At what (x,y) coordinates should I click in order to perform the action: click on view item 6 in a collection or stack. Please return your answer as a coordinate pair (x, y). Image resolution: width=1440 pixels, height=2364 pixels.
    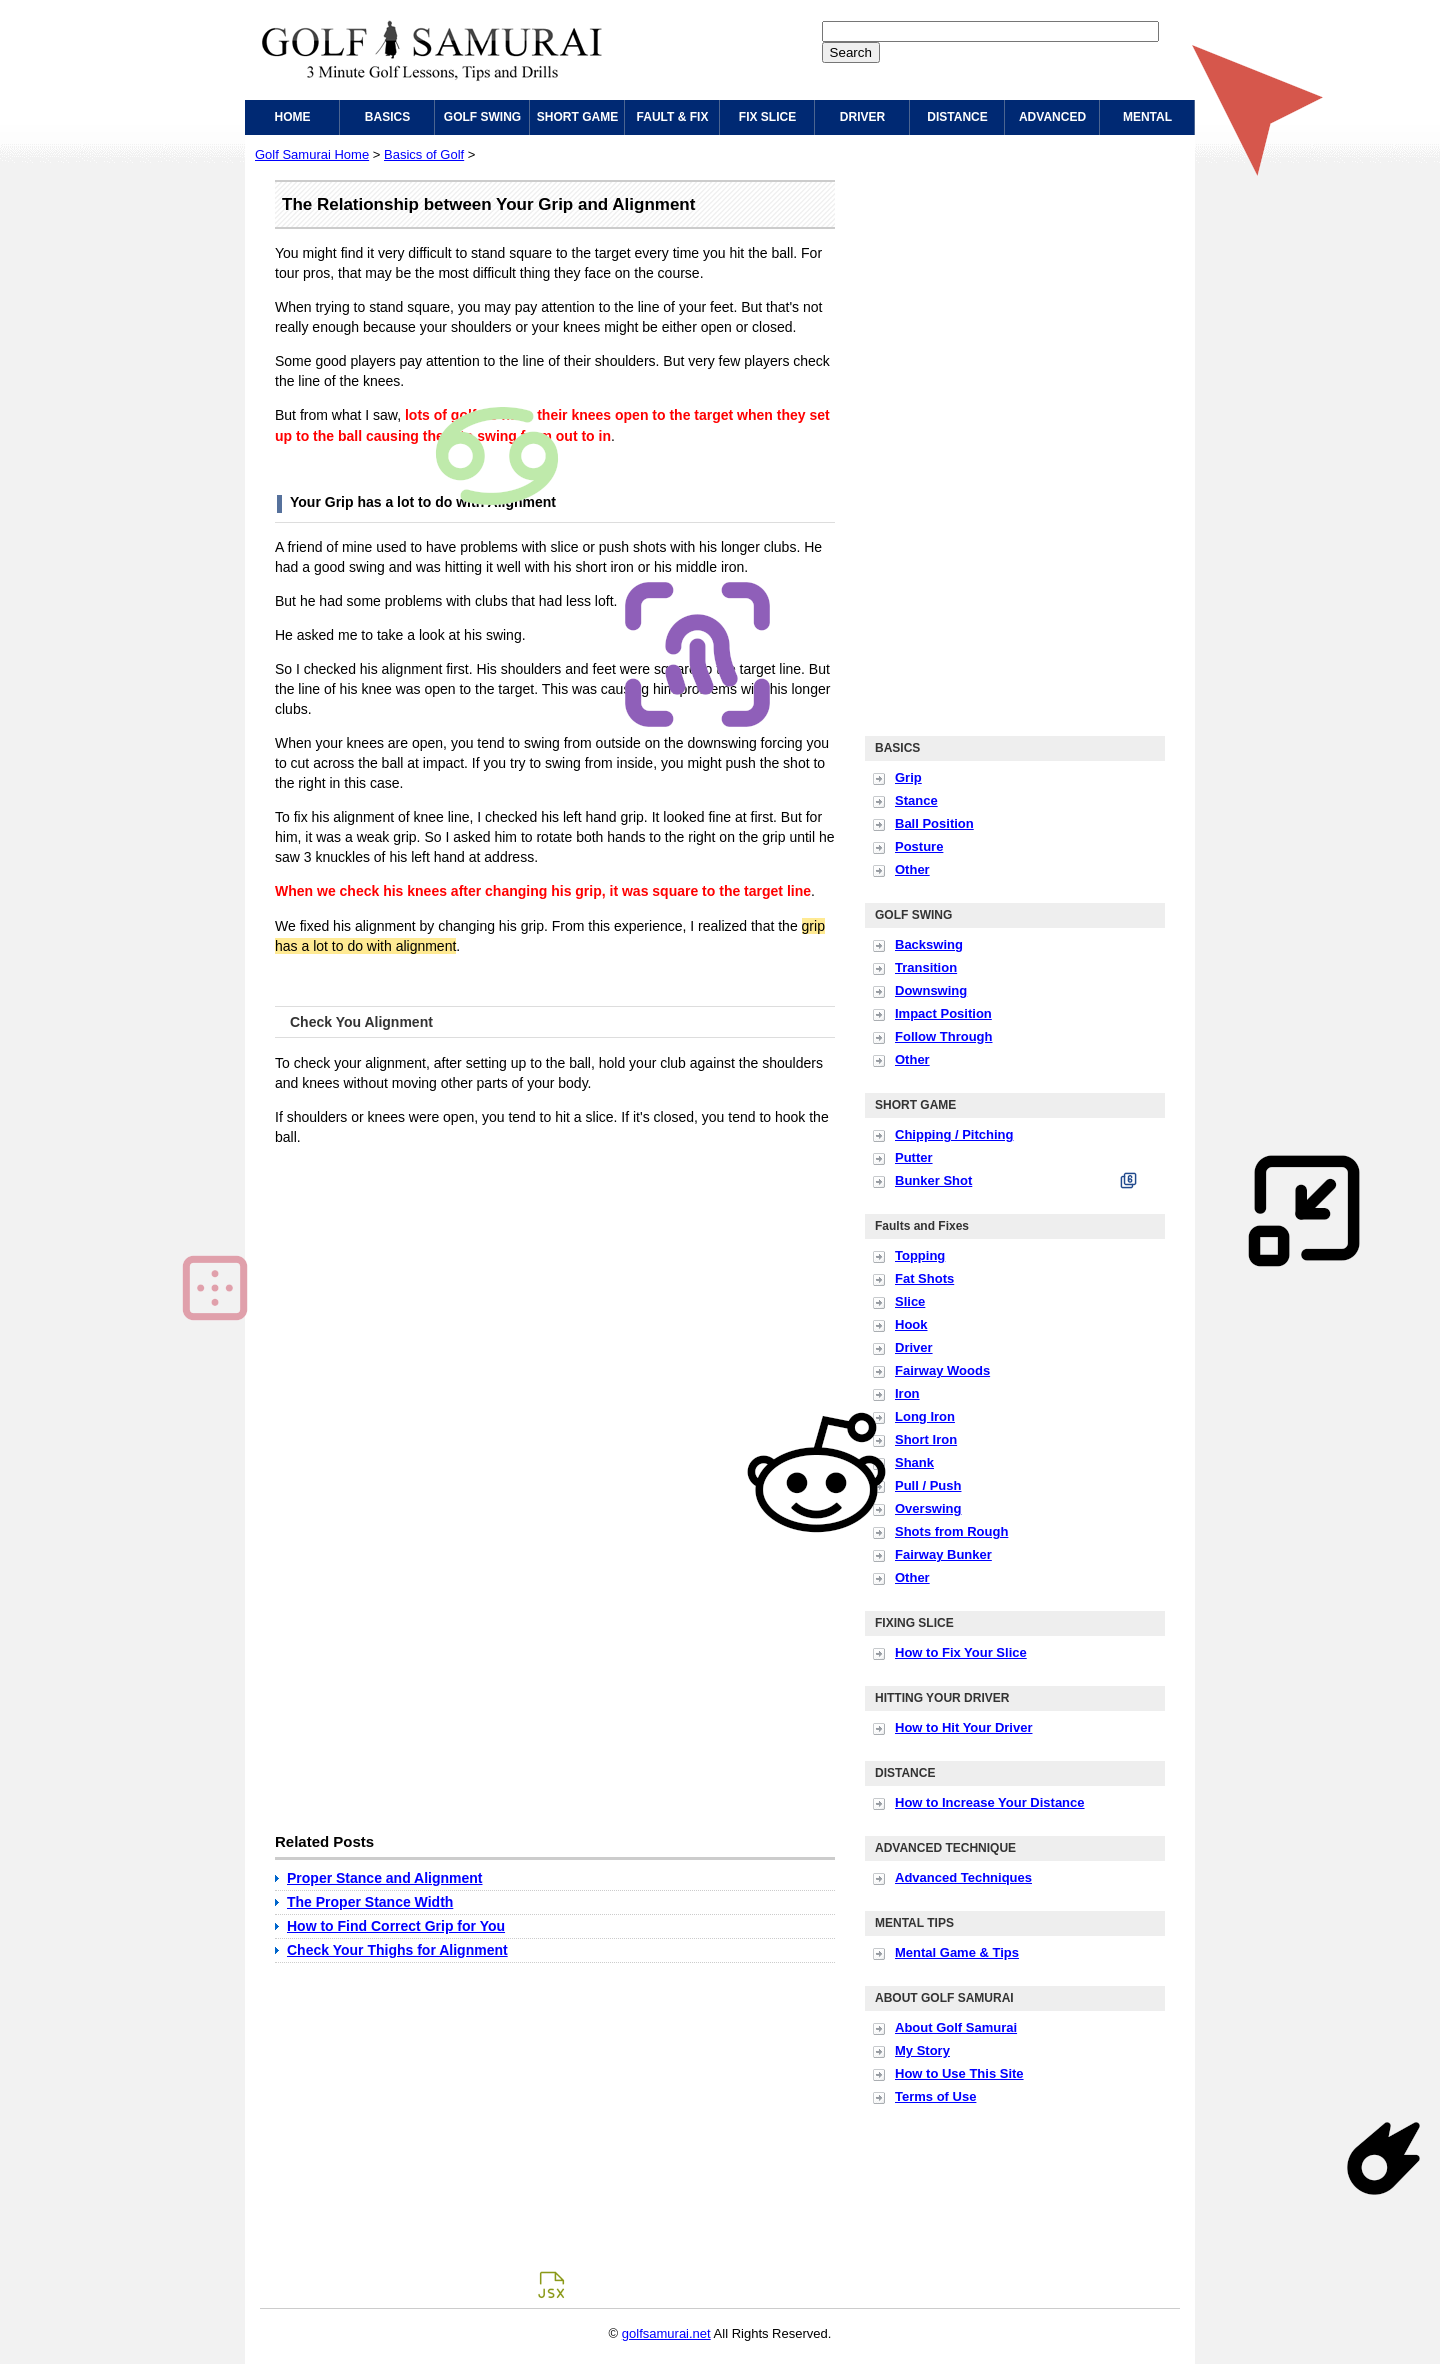
    Looking at the image, I should click on (1128, 1180).